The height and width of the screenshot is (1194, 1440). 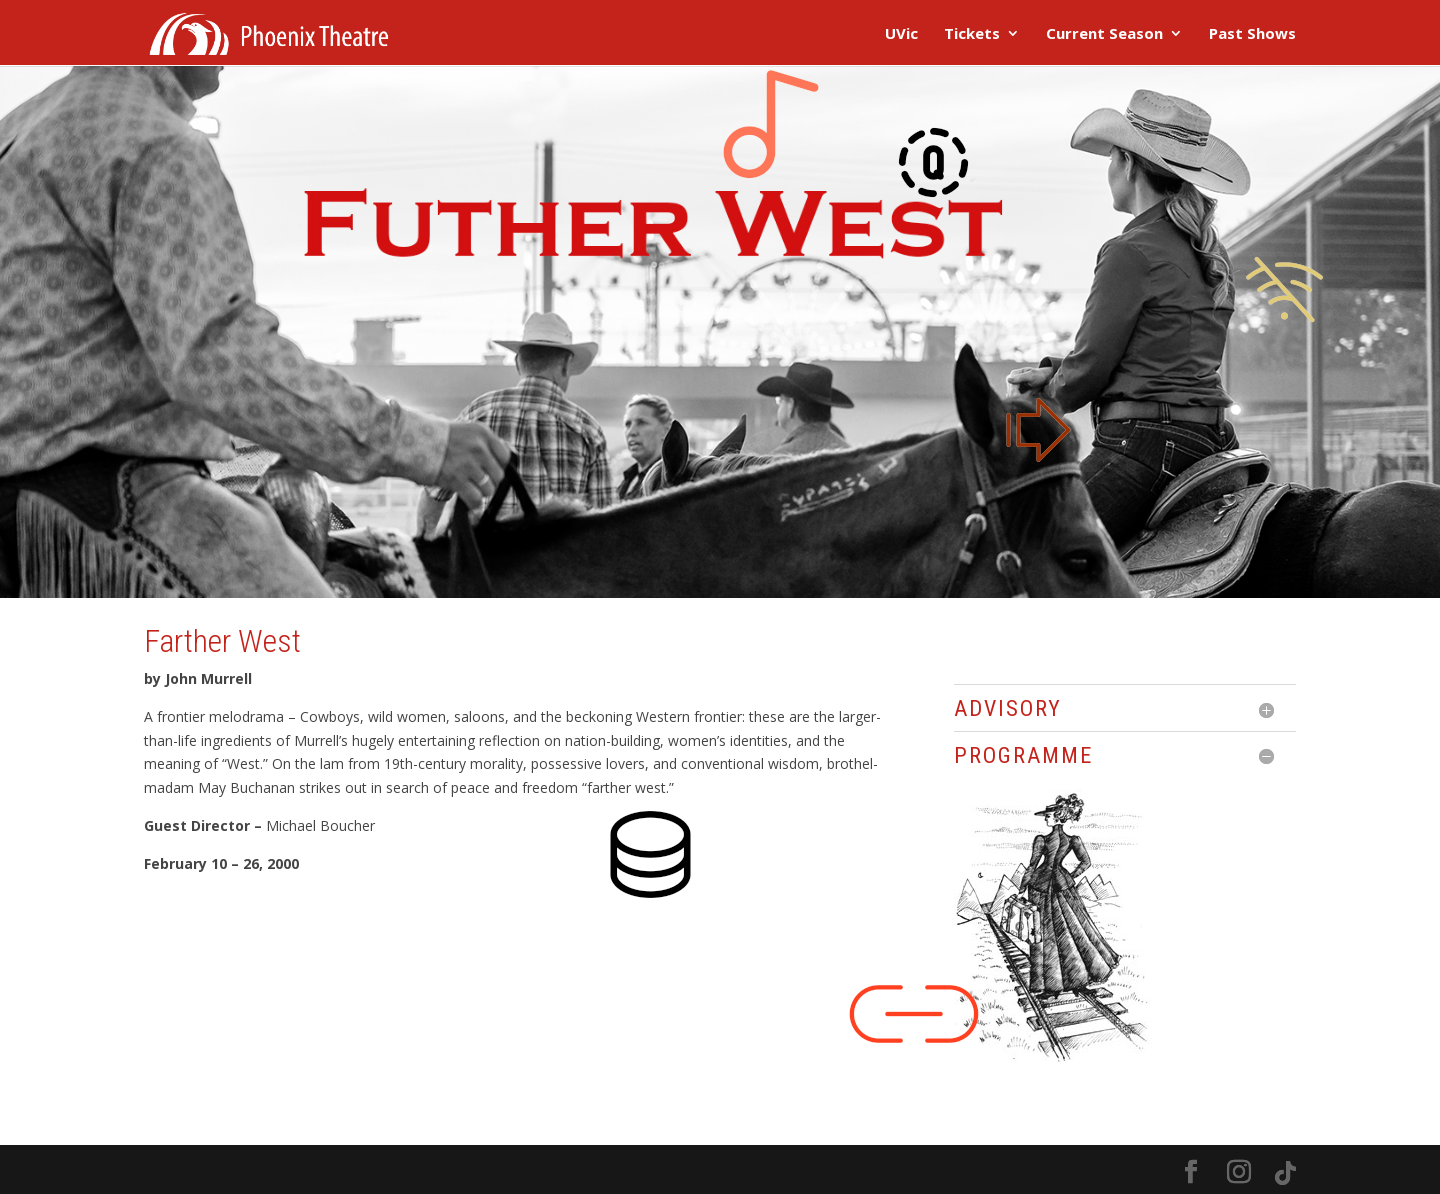 What do you see at coordinates (914, 1014) in the screenshot?
I see `copy or share a link` at bounding box center [914, 1014].